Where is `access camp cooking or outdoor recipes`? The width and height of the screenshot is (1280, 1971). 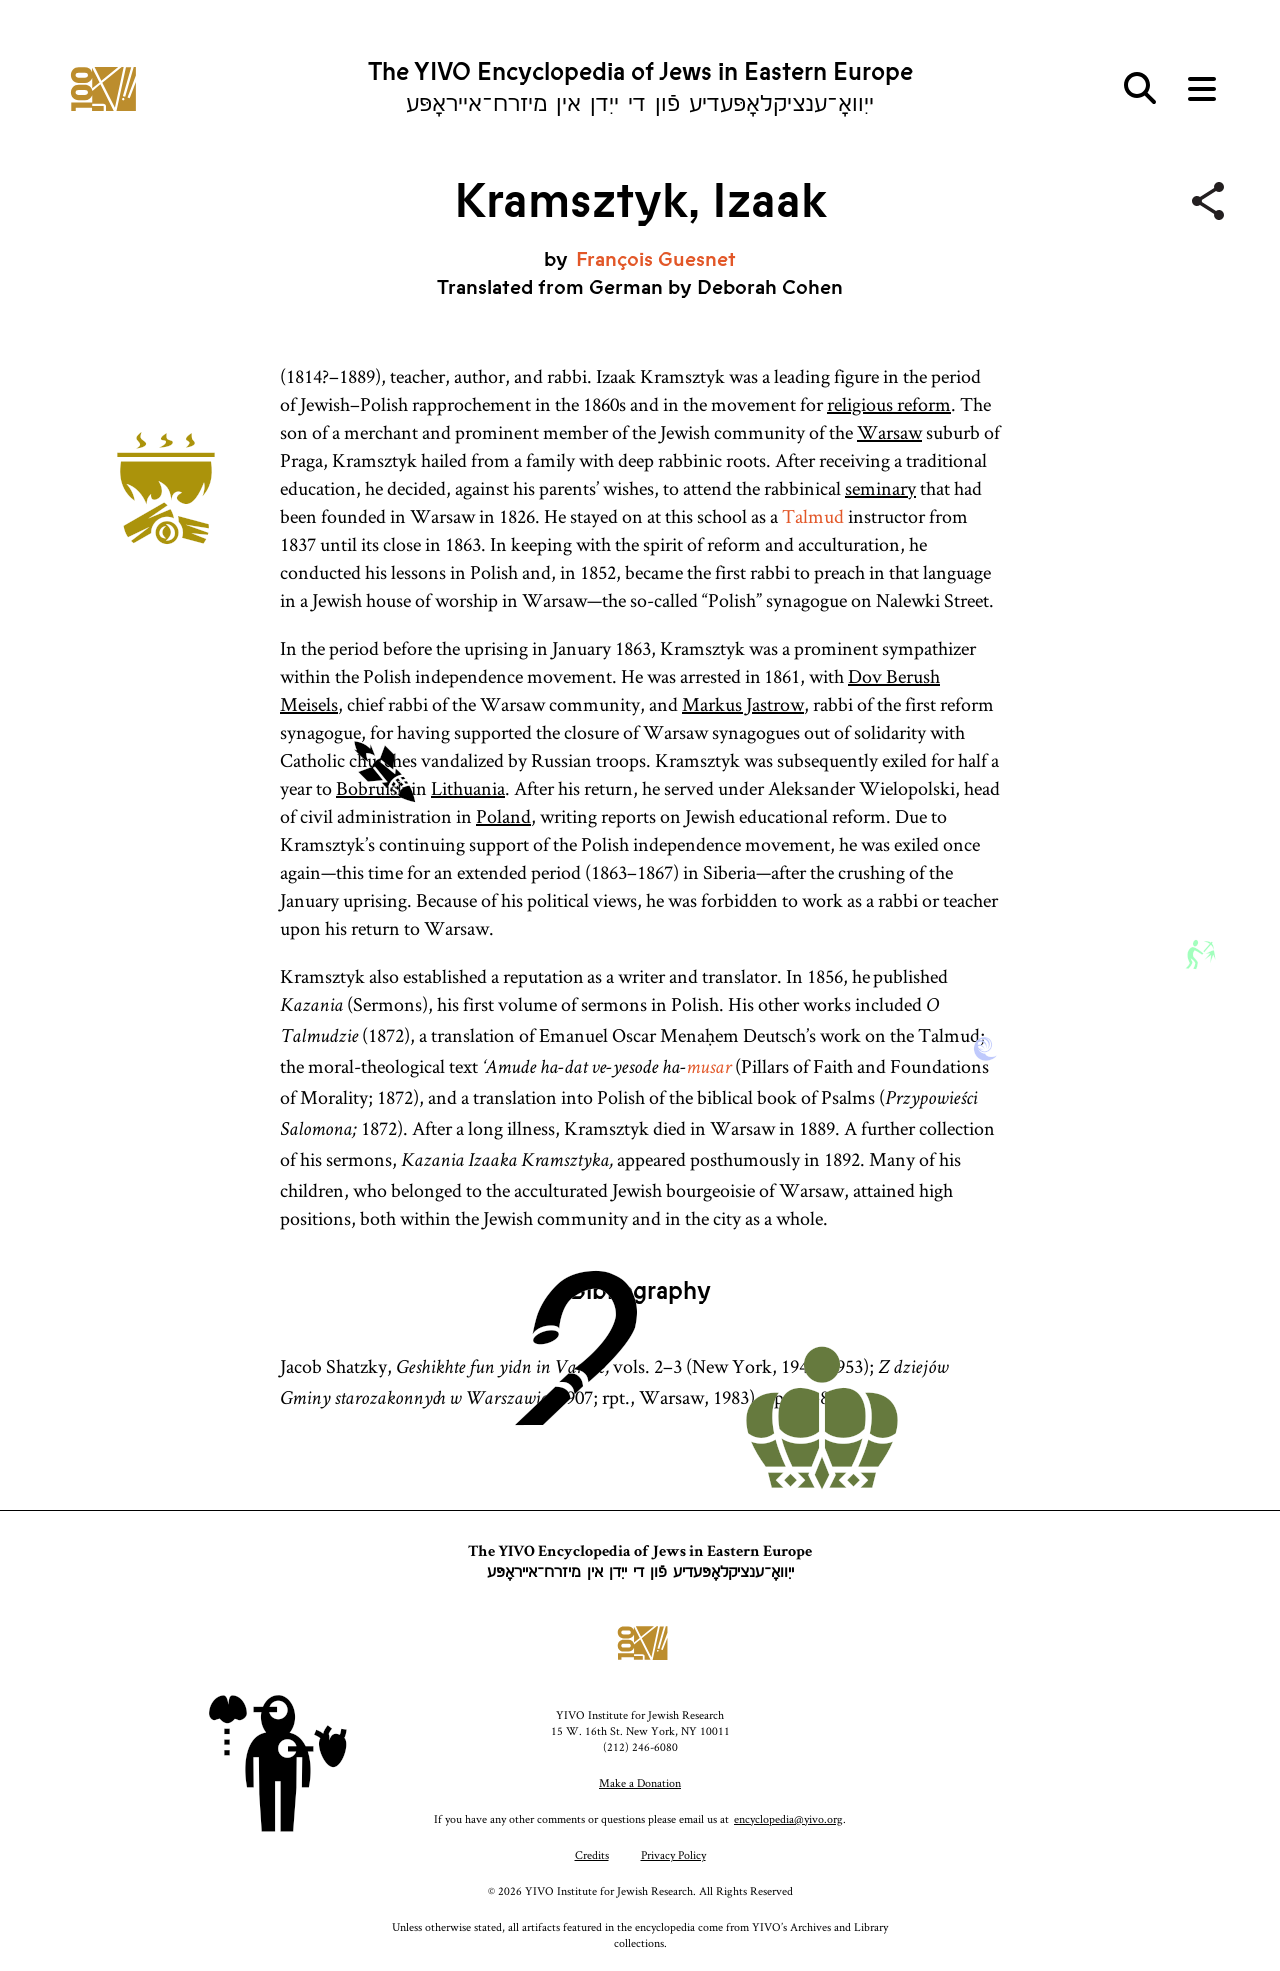 access camp cooking or outdoor recipes is located at coordinates (166, 488).